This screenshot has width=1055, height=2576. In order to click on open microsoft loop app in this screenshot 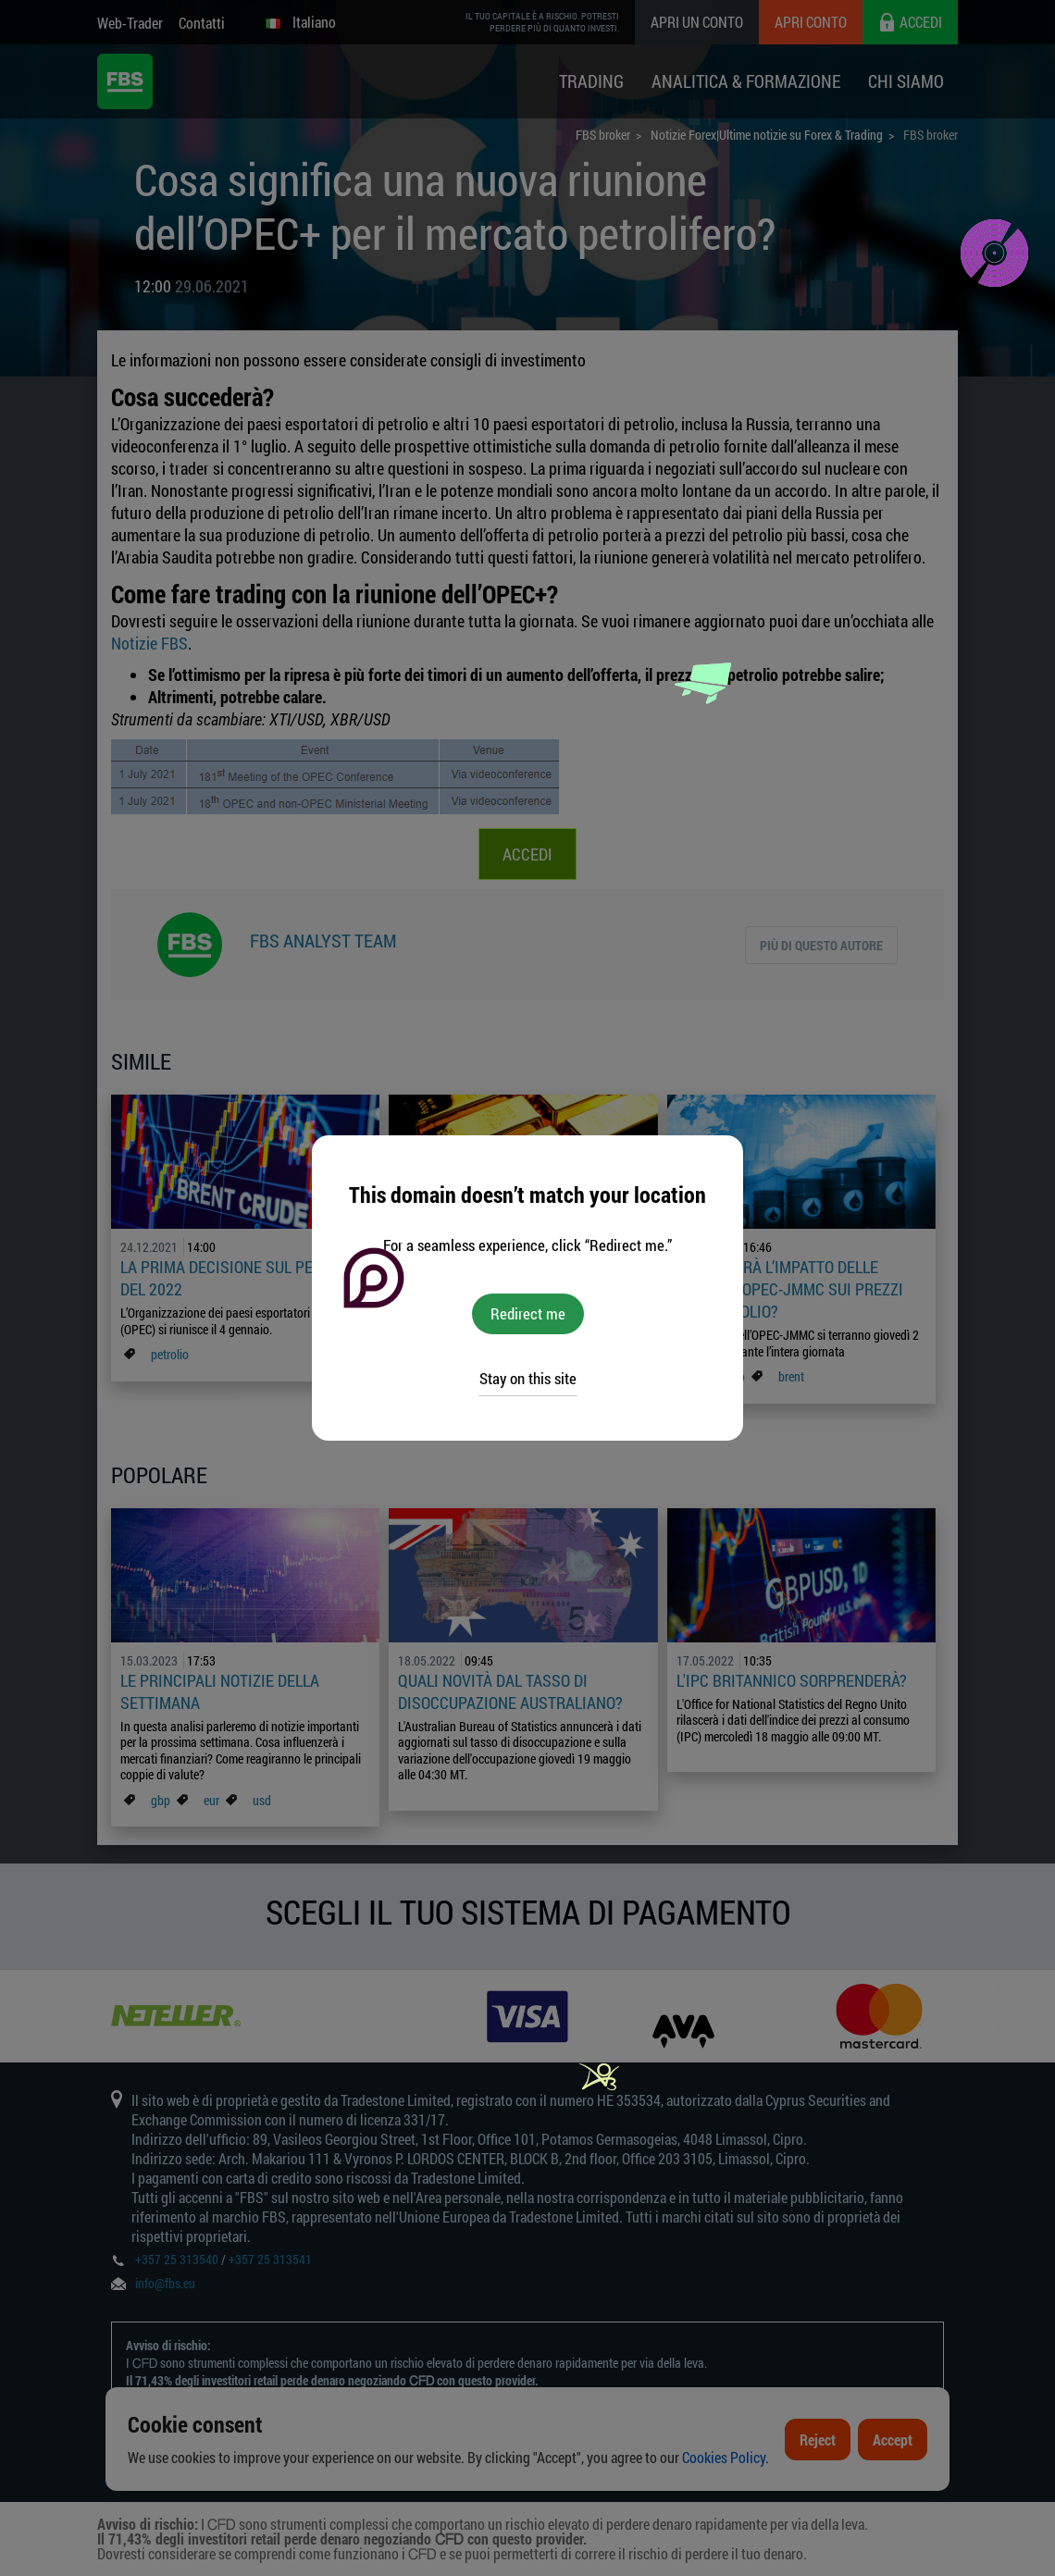, I will do `click(374, 1278)`.